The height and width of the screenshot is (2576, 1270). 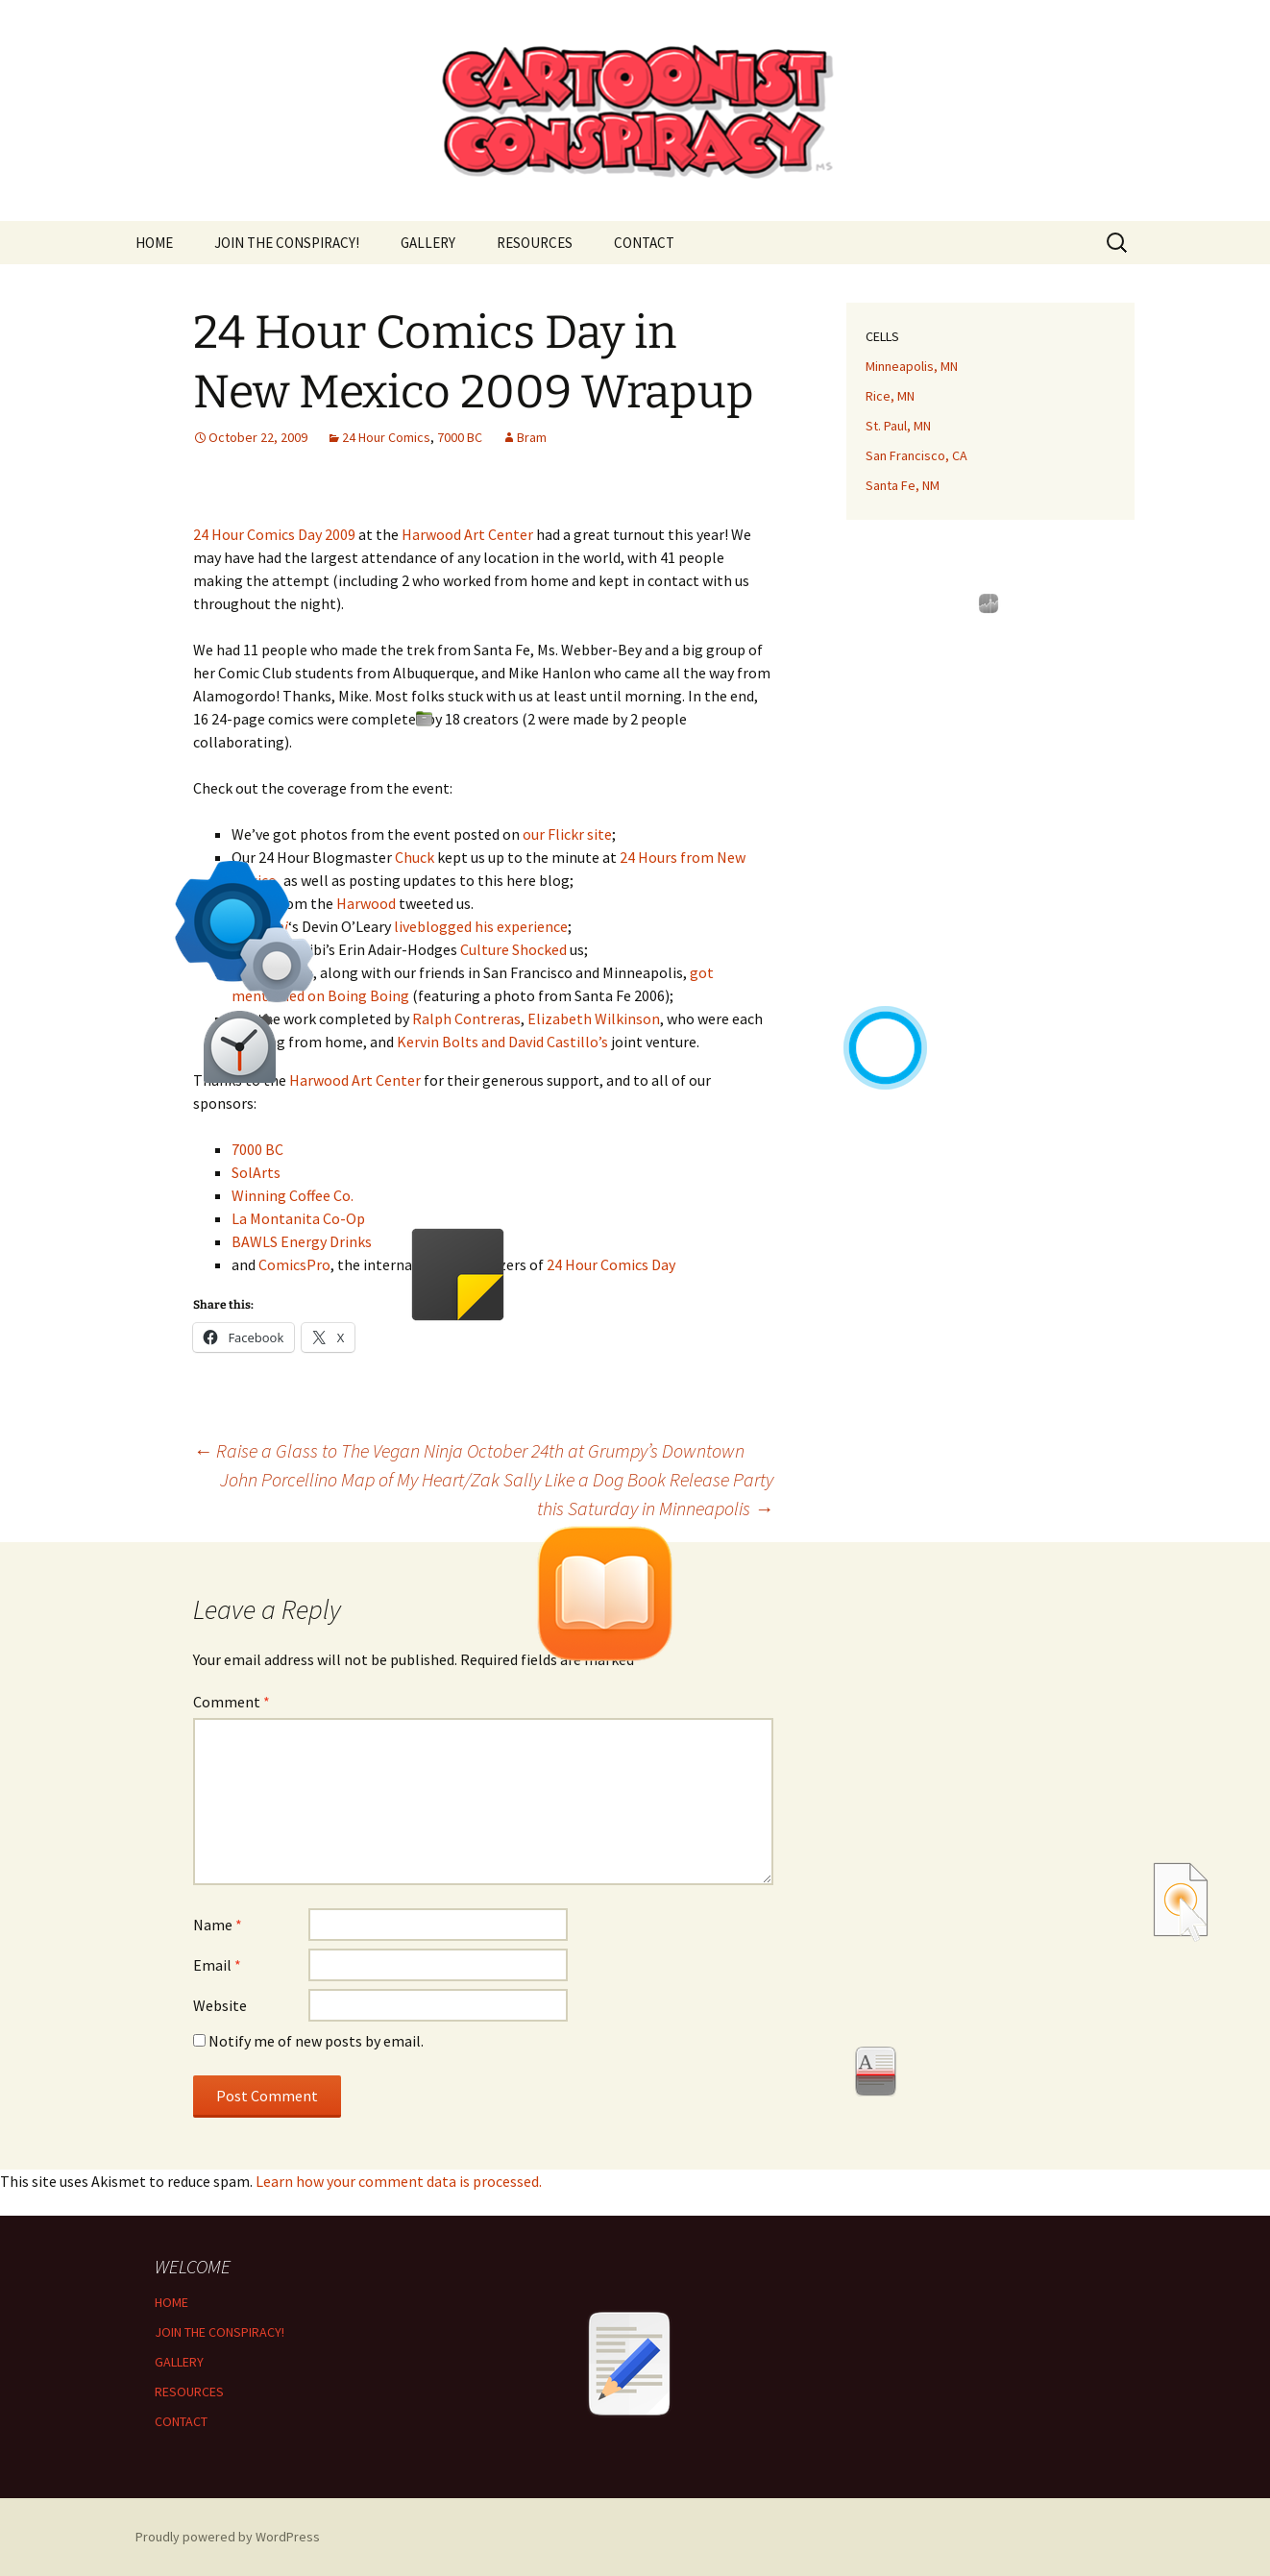 I want to click on open system settings, so click(x=246, y=934).